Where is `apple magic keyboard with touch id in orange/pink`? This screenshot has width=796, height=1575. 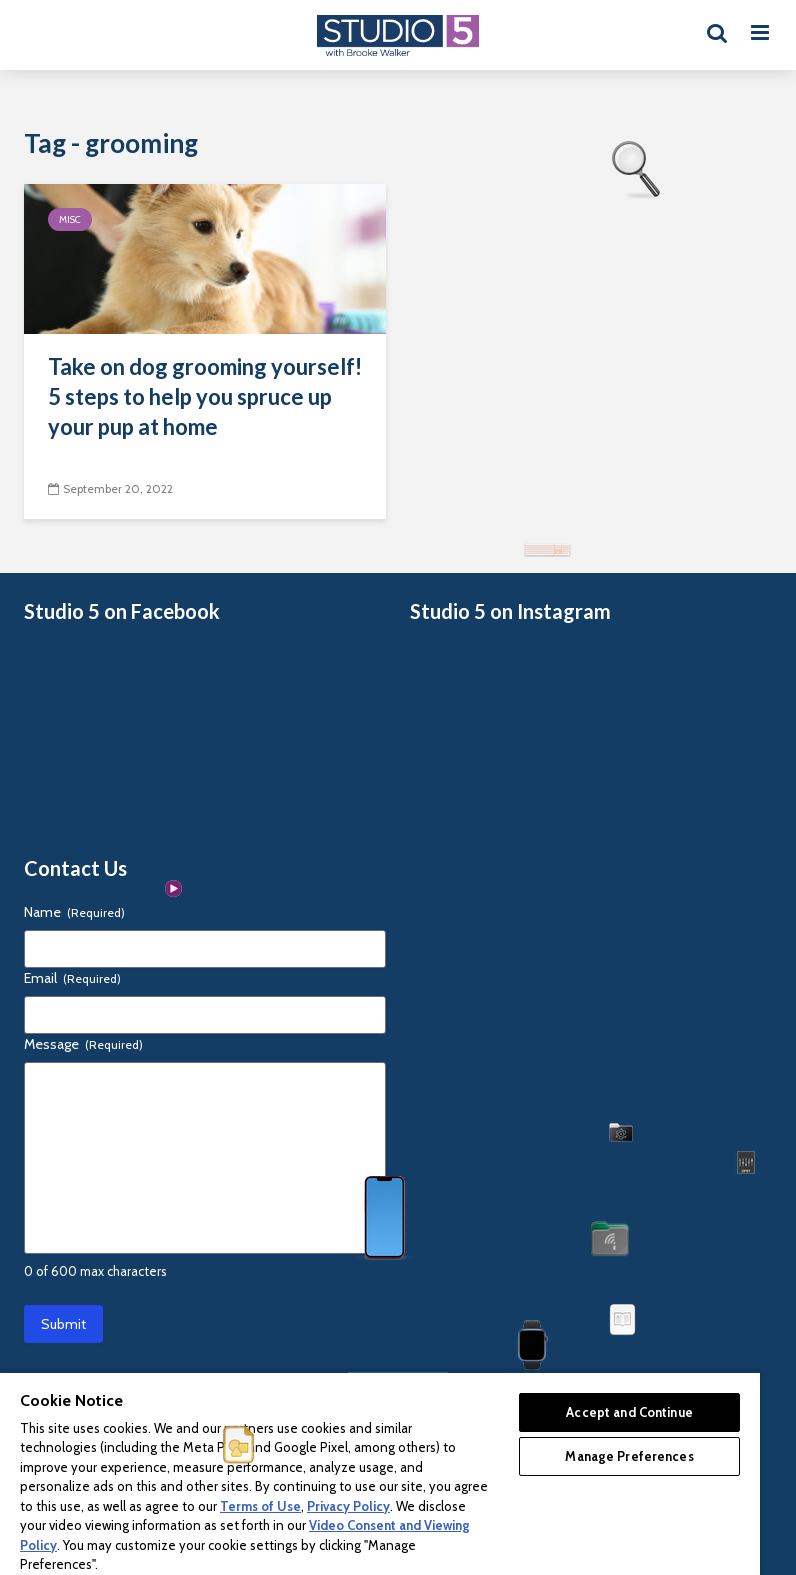
apple magic keyboard with touch id in orange/pink is located at coordinates (547, 549).